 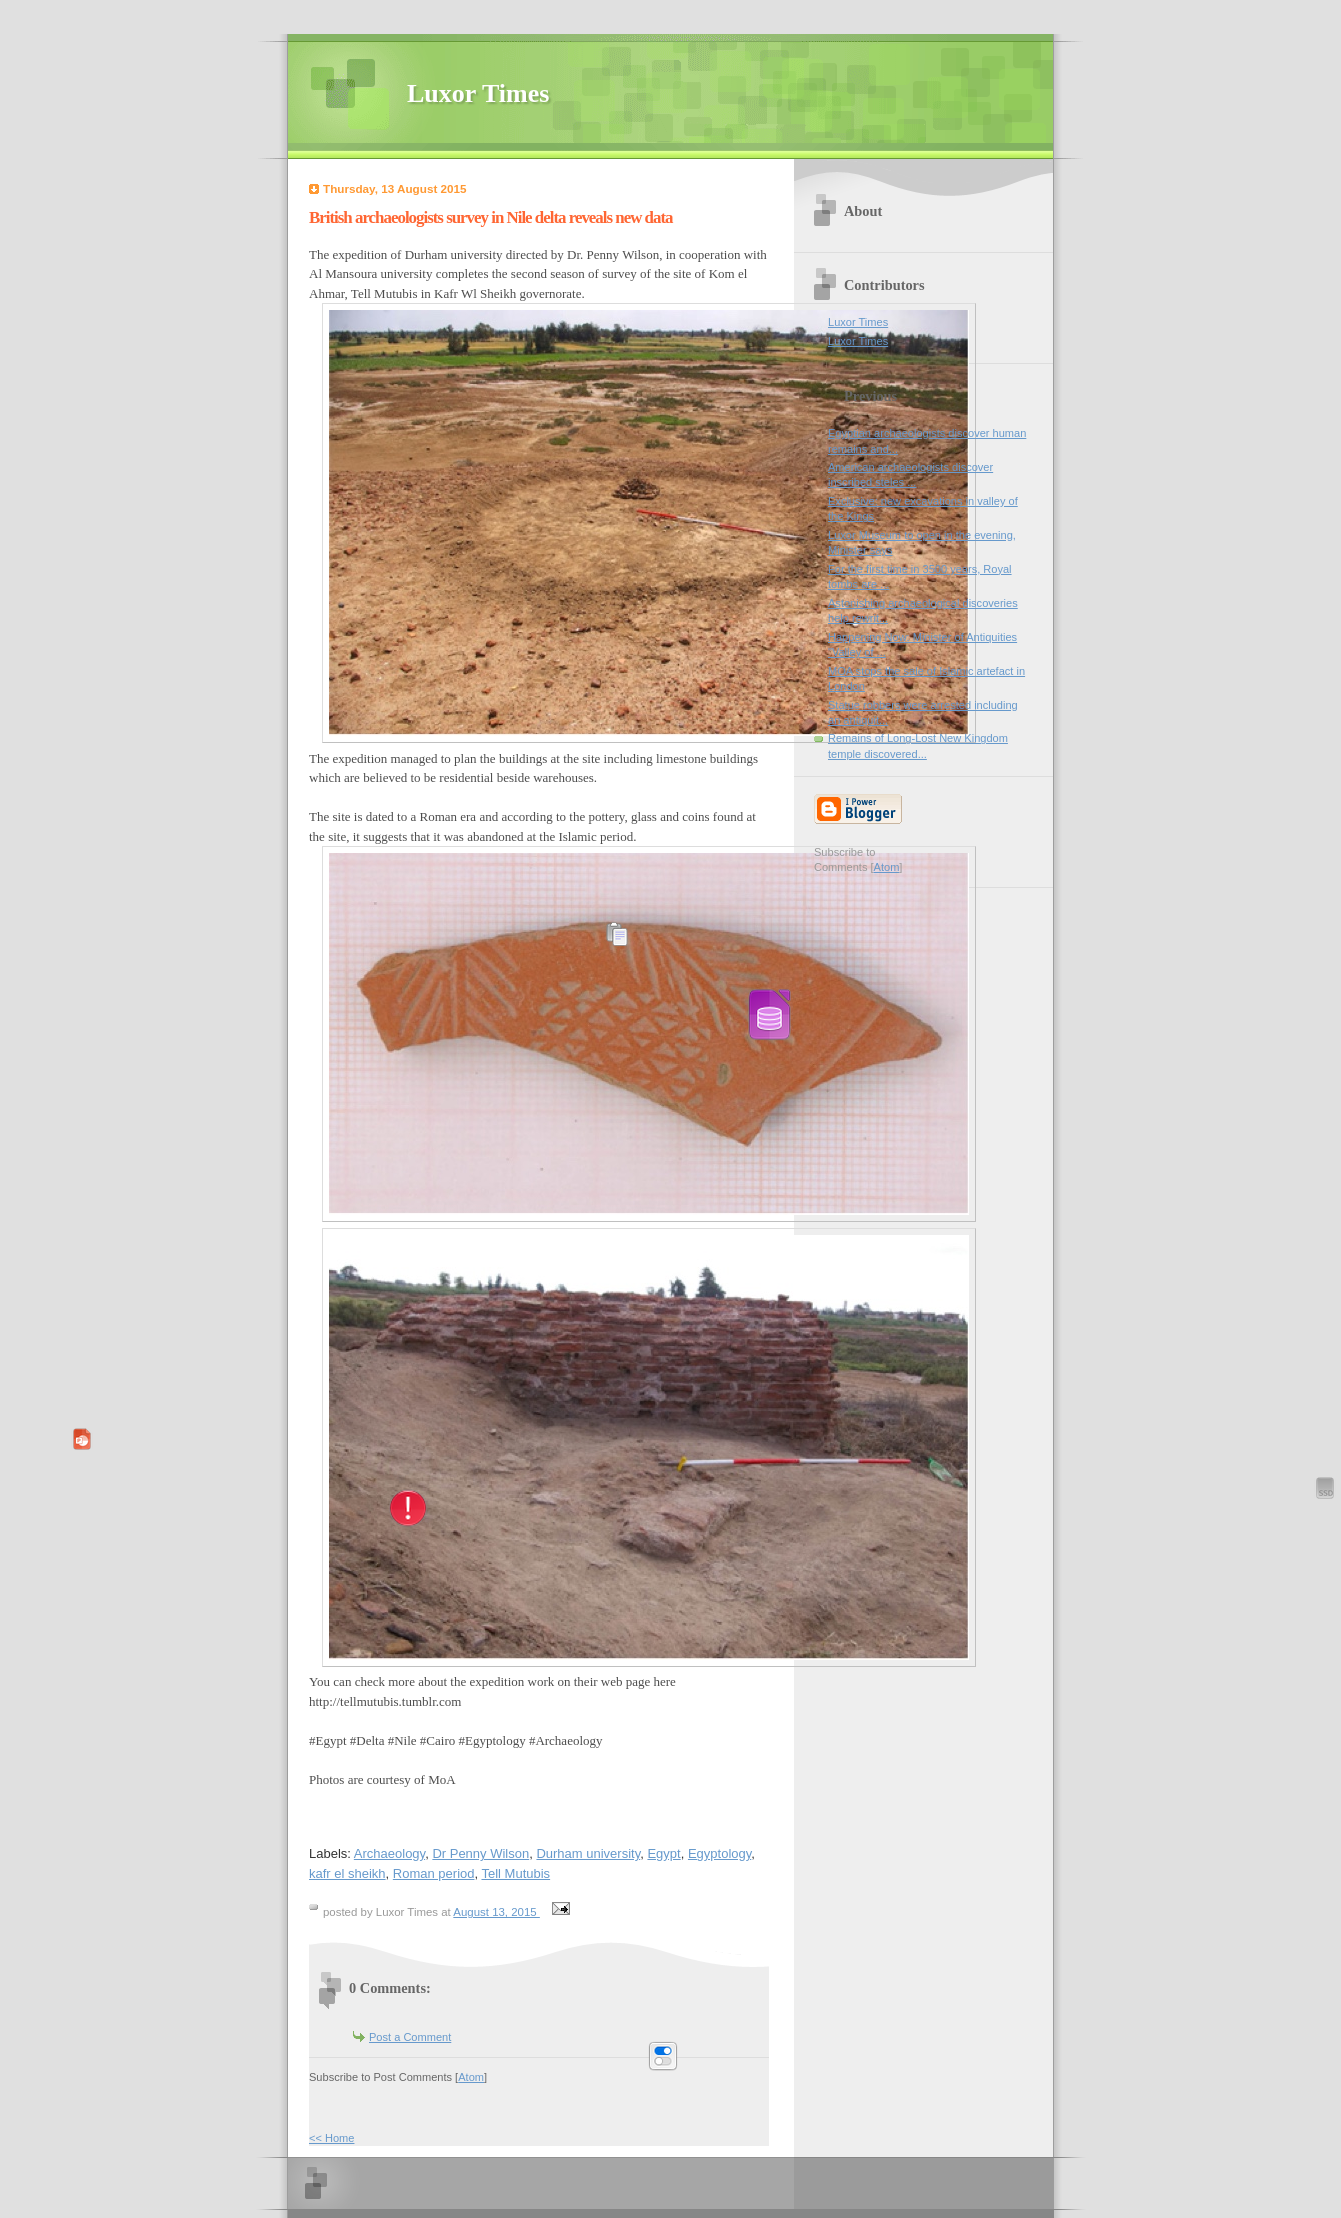 I want to click on paste content from clipboard, so click(x=617, y=934).